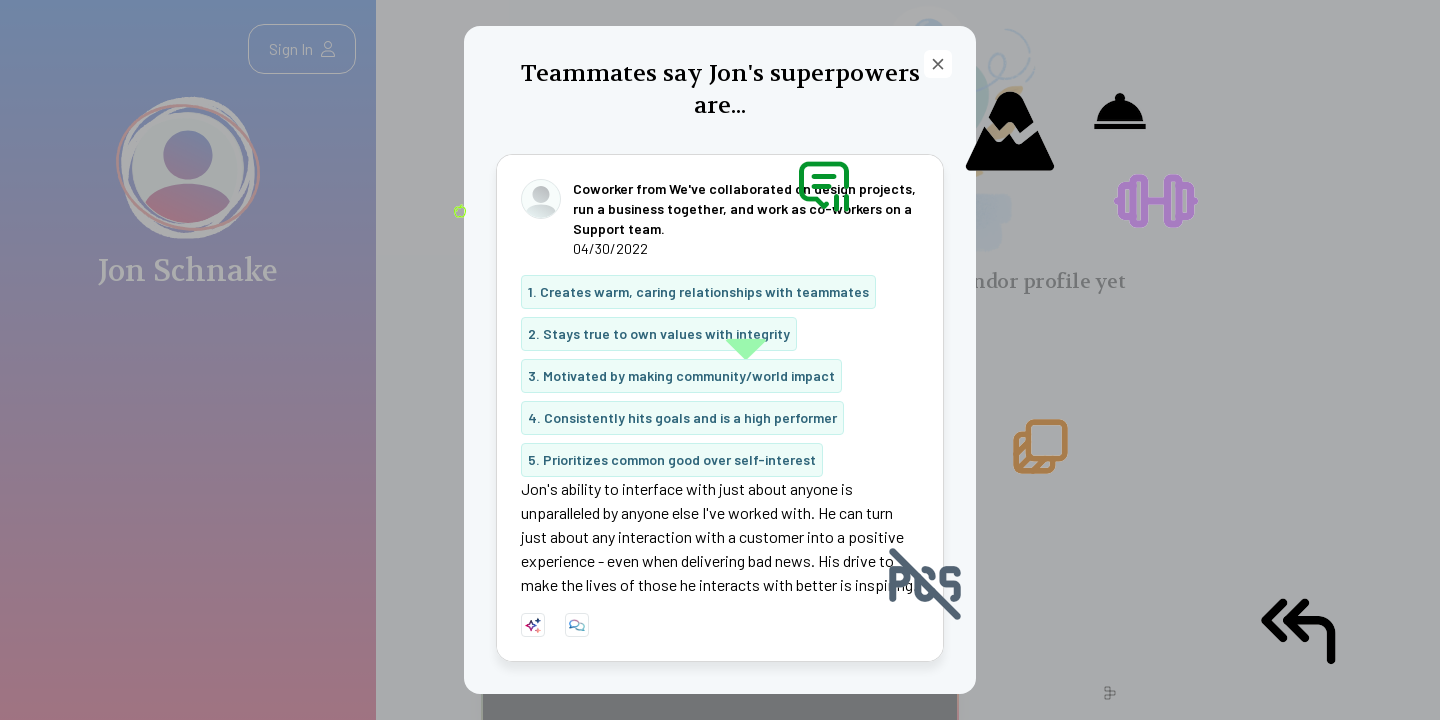 This screenshot has width=1440, height=720. I want to click on access health or nutrition tracking features, so click(460, 211).